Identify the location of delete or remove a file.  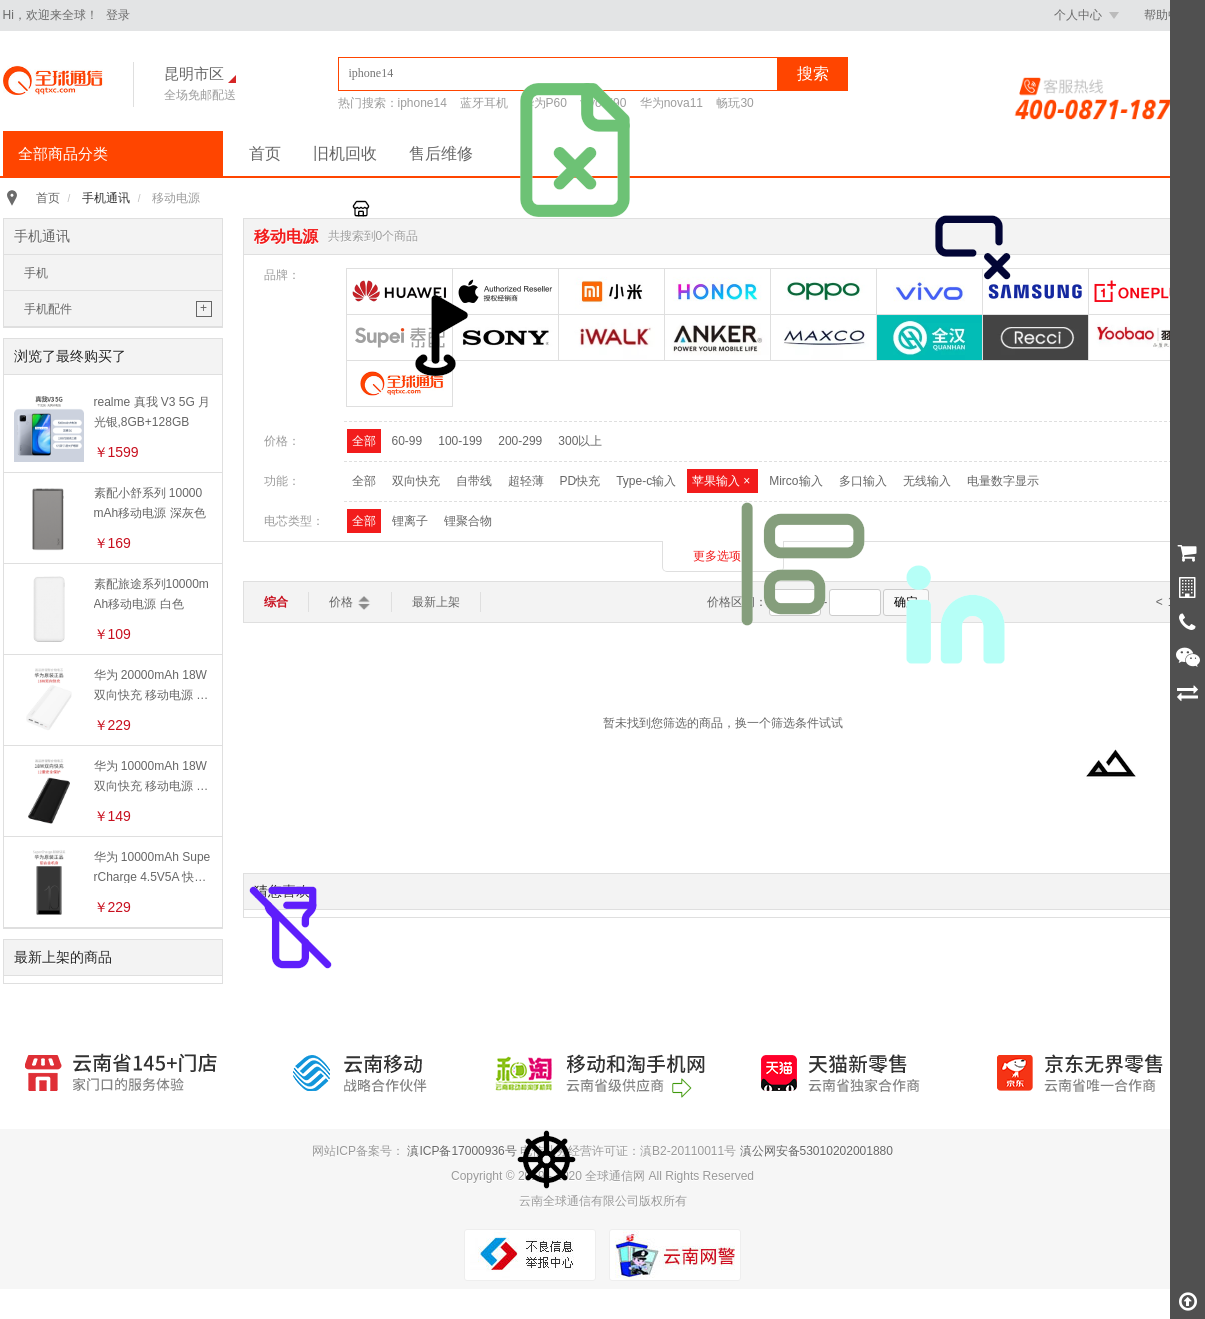
(575, 150).